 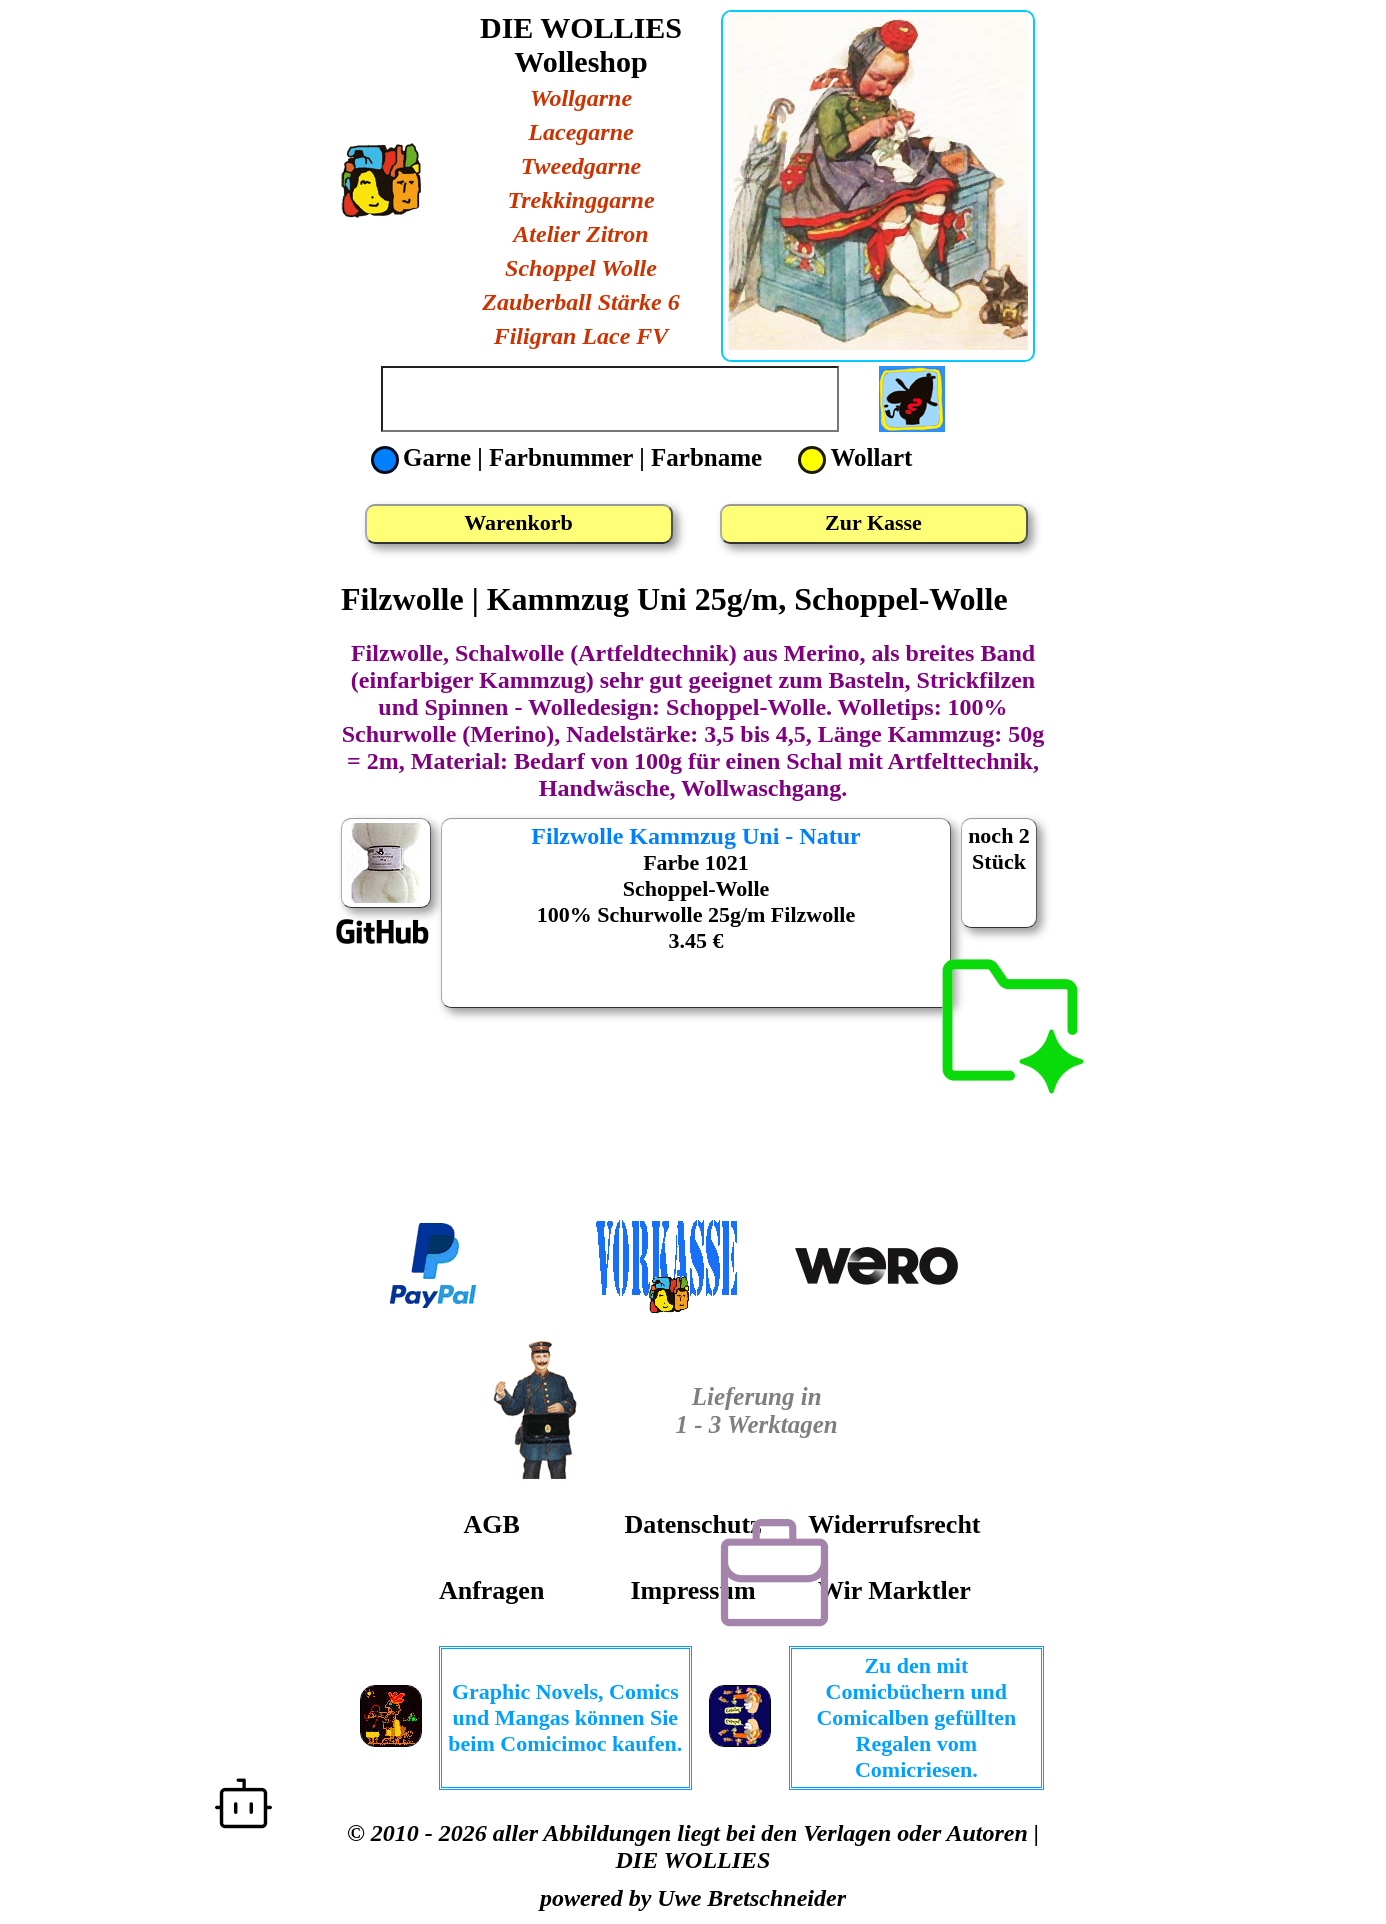 What do you see at coordinates (1010, 1020) in the screenshot?
I see `create a new space or workspace` at bounding box center [1010, 1020].